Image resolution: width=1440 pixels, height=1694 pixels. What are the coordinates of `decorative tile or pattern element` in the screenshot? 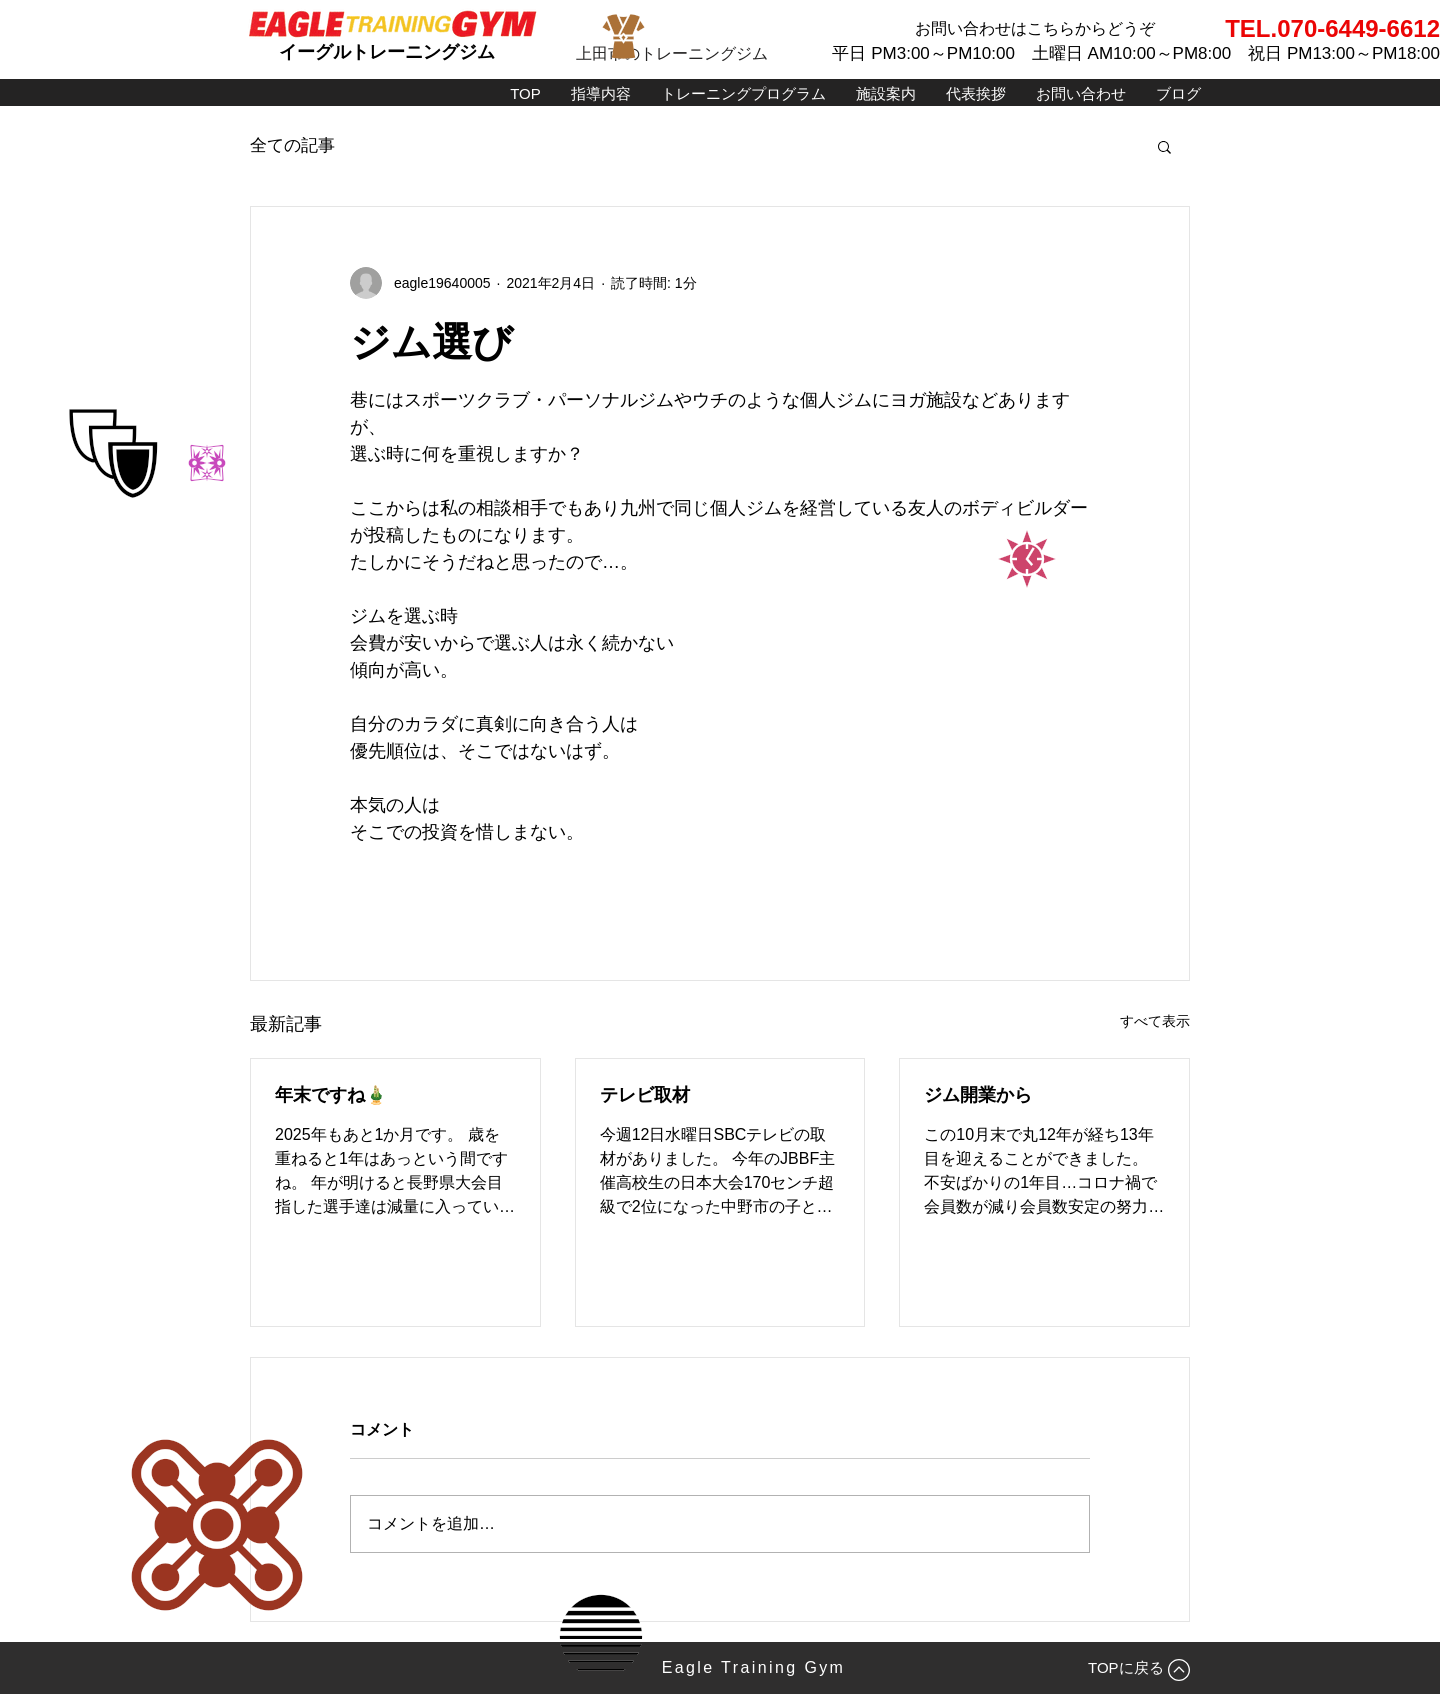 It's located at (207, 463).